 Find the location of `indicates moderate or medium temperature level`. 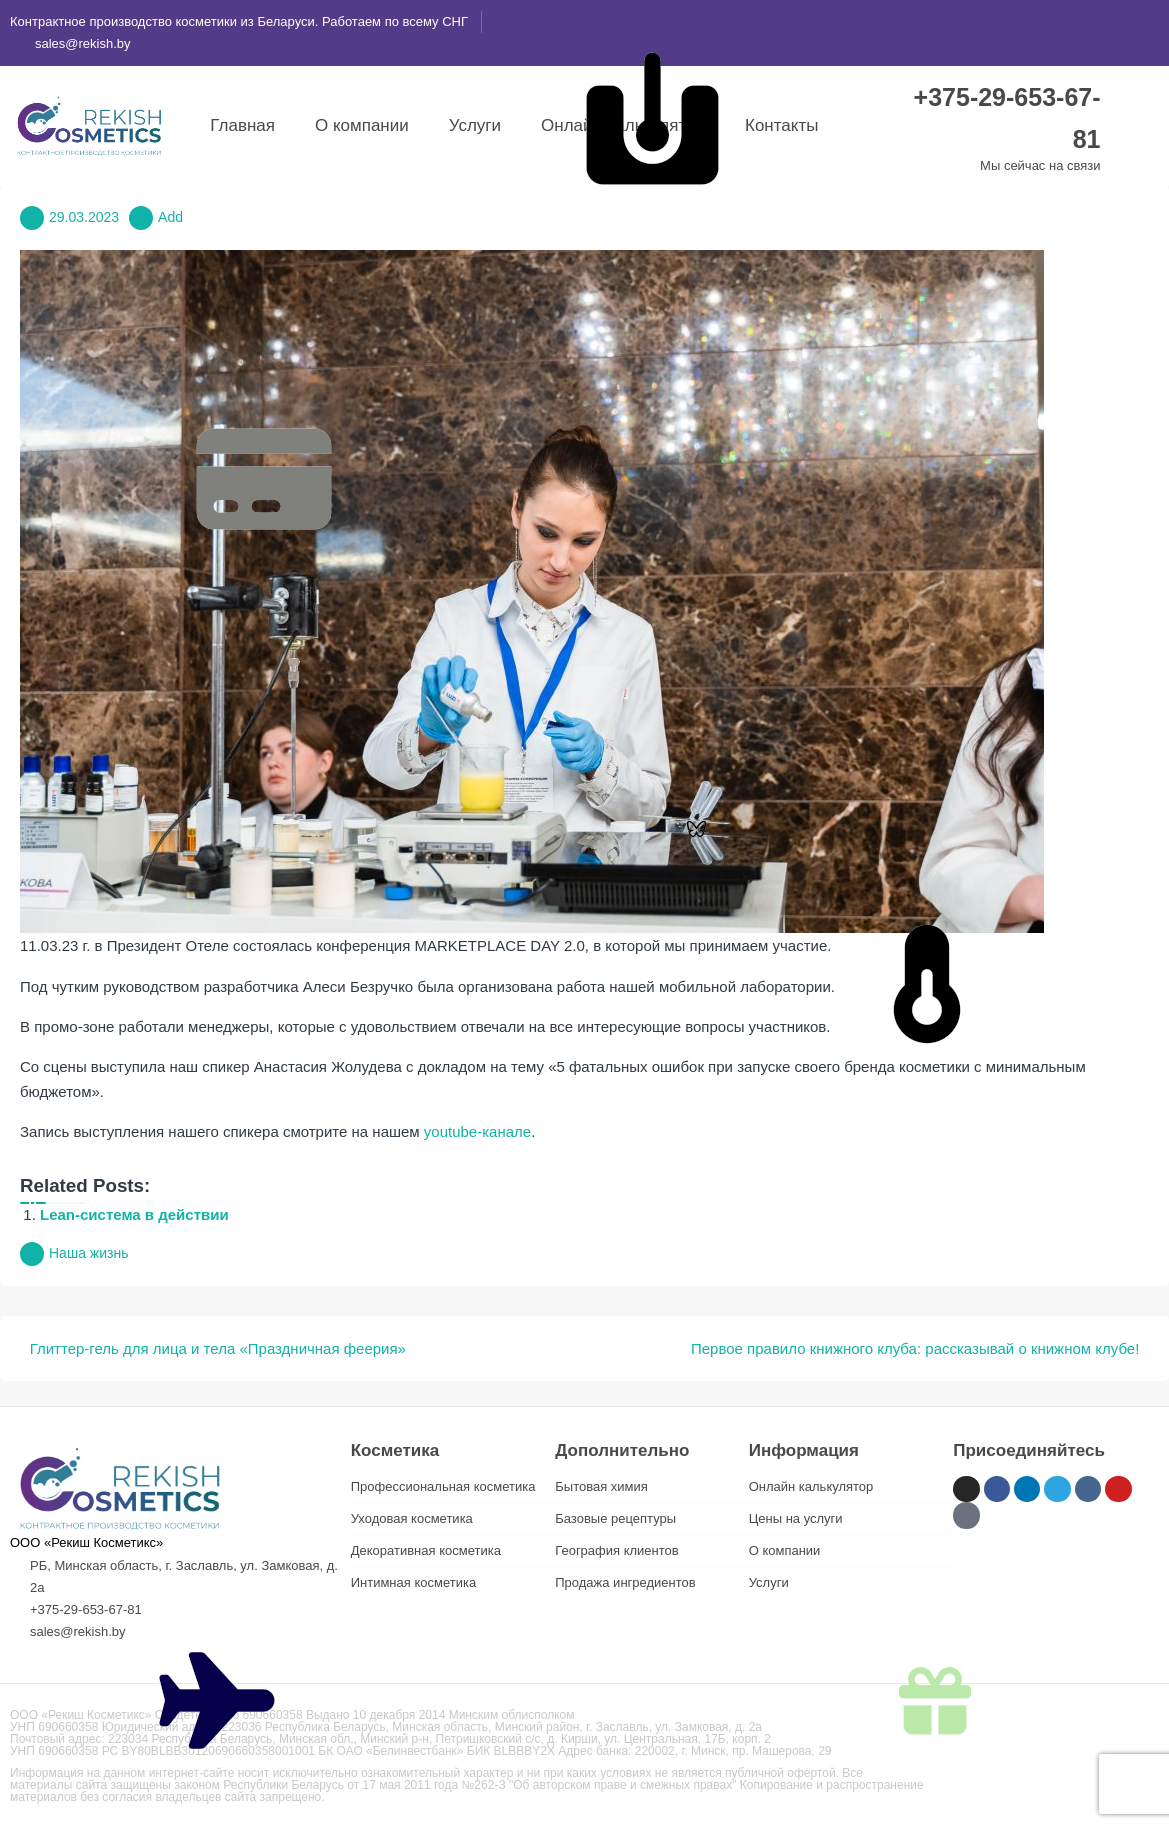

indicates moderate or medium temperature level is located at coordinates (927, 984).